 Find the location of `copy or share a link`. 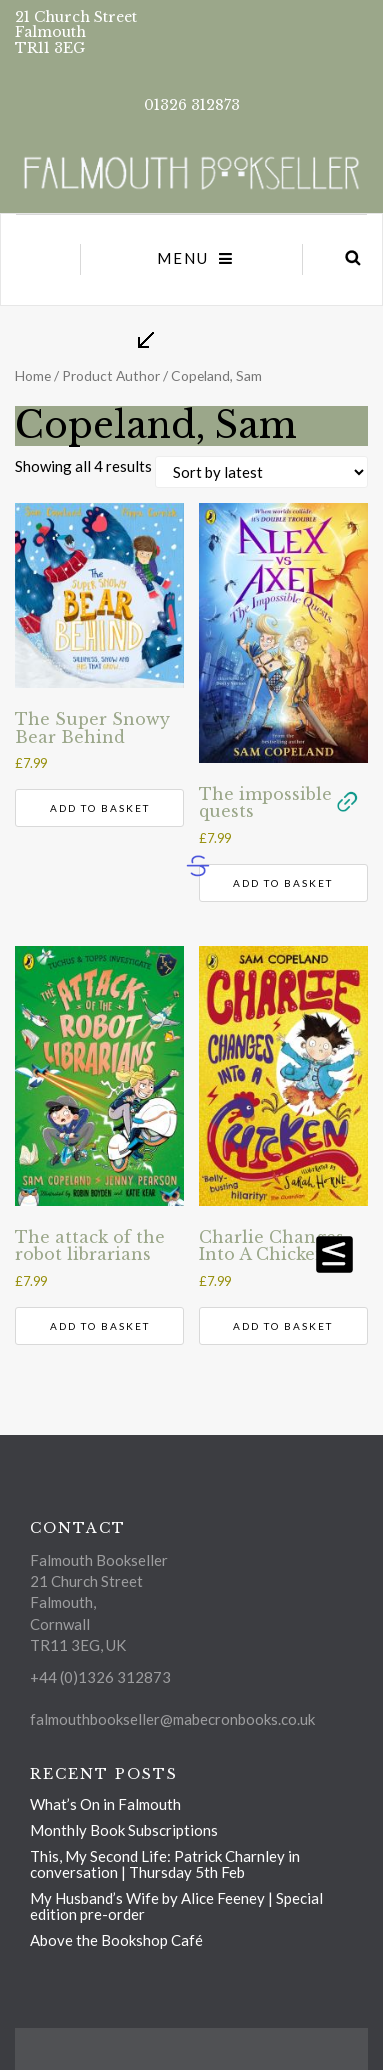

copy or share a link is located at coordinates (347, 802).